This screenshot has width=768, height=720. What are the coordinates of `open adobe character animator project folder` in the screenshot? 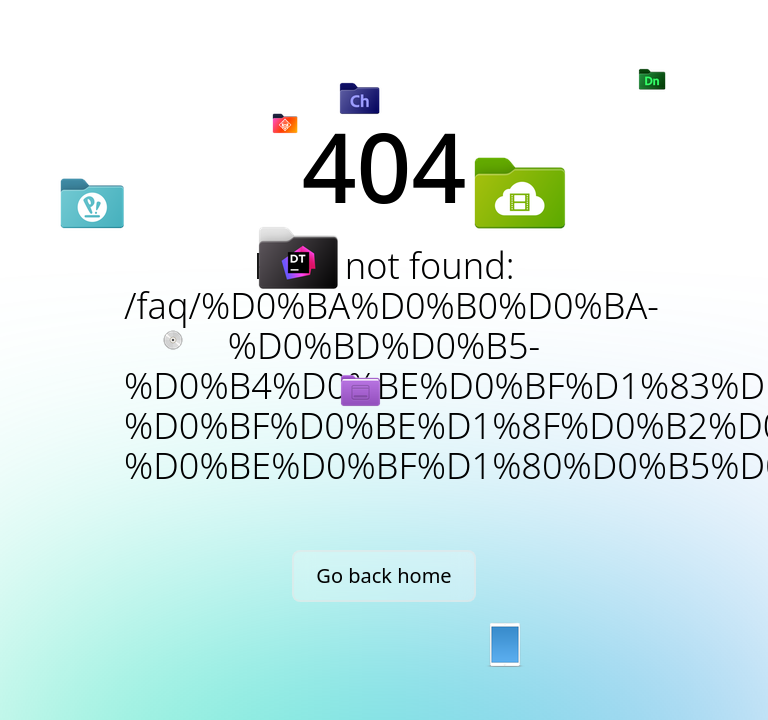 It's located at (359, 99).